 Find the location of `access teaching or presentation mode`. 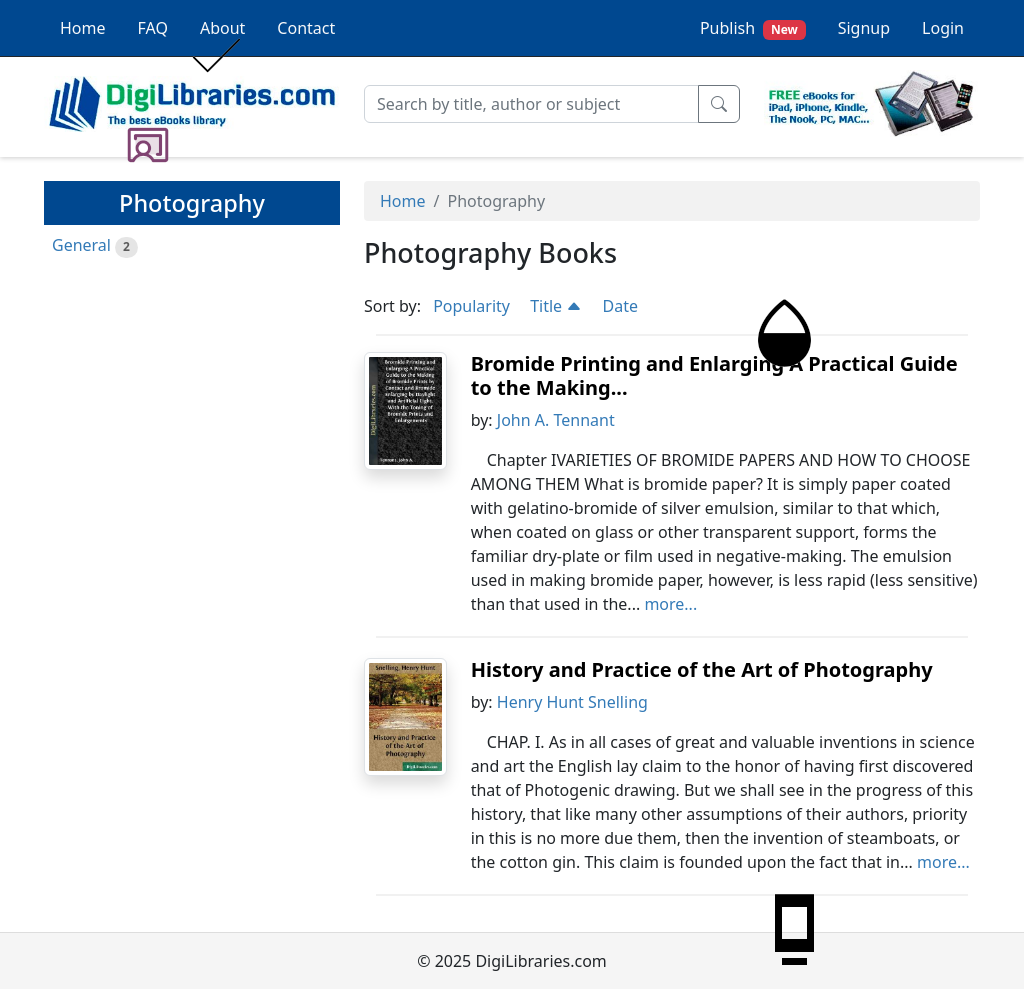

access teaching or presentation mode is located at coordinates (148, 145).